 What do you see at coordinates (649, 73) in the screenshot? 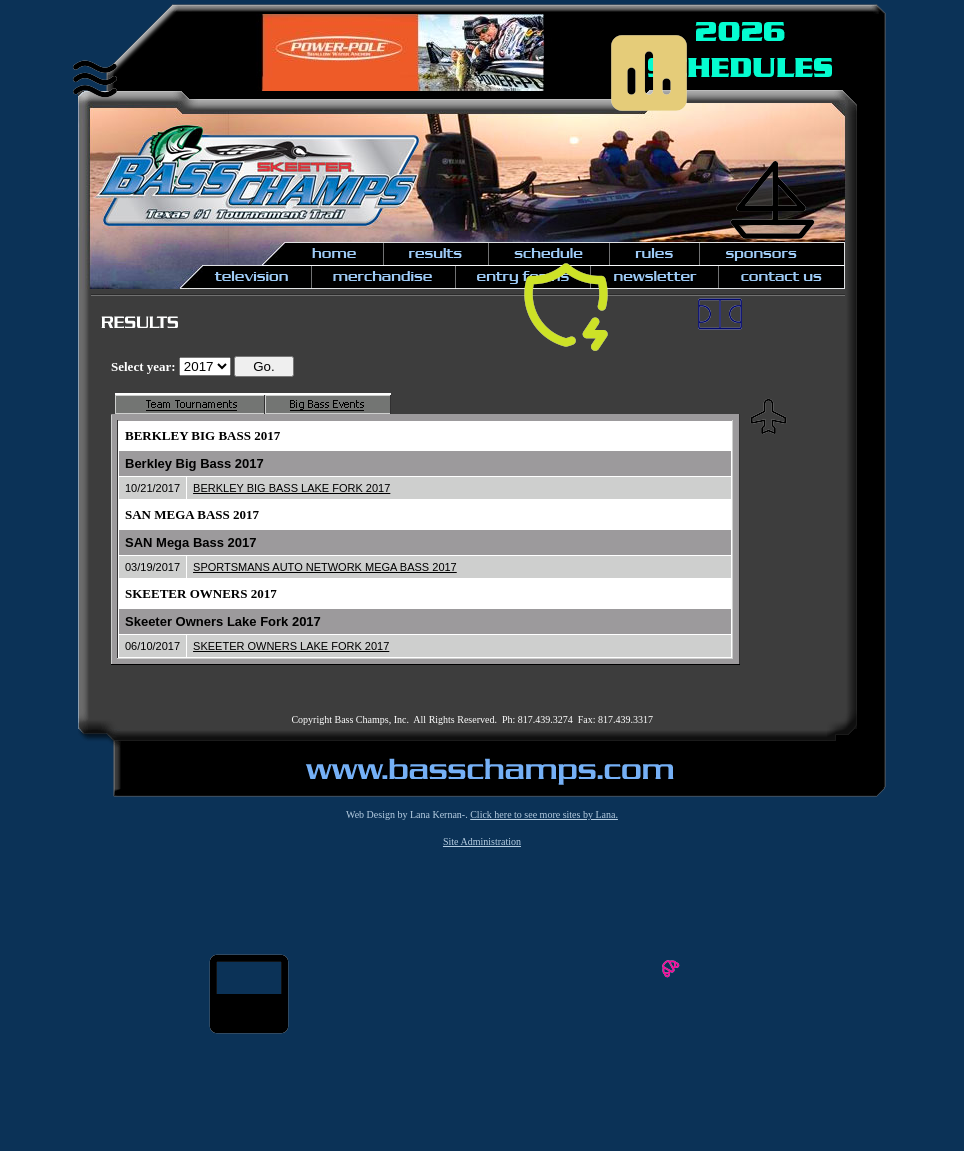
I see `view poll results` at bounding box center [649, 73].